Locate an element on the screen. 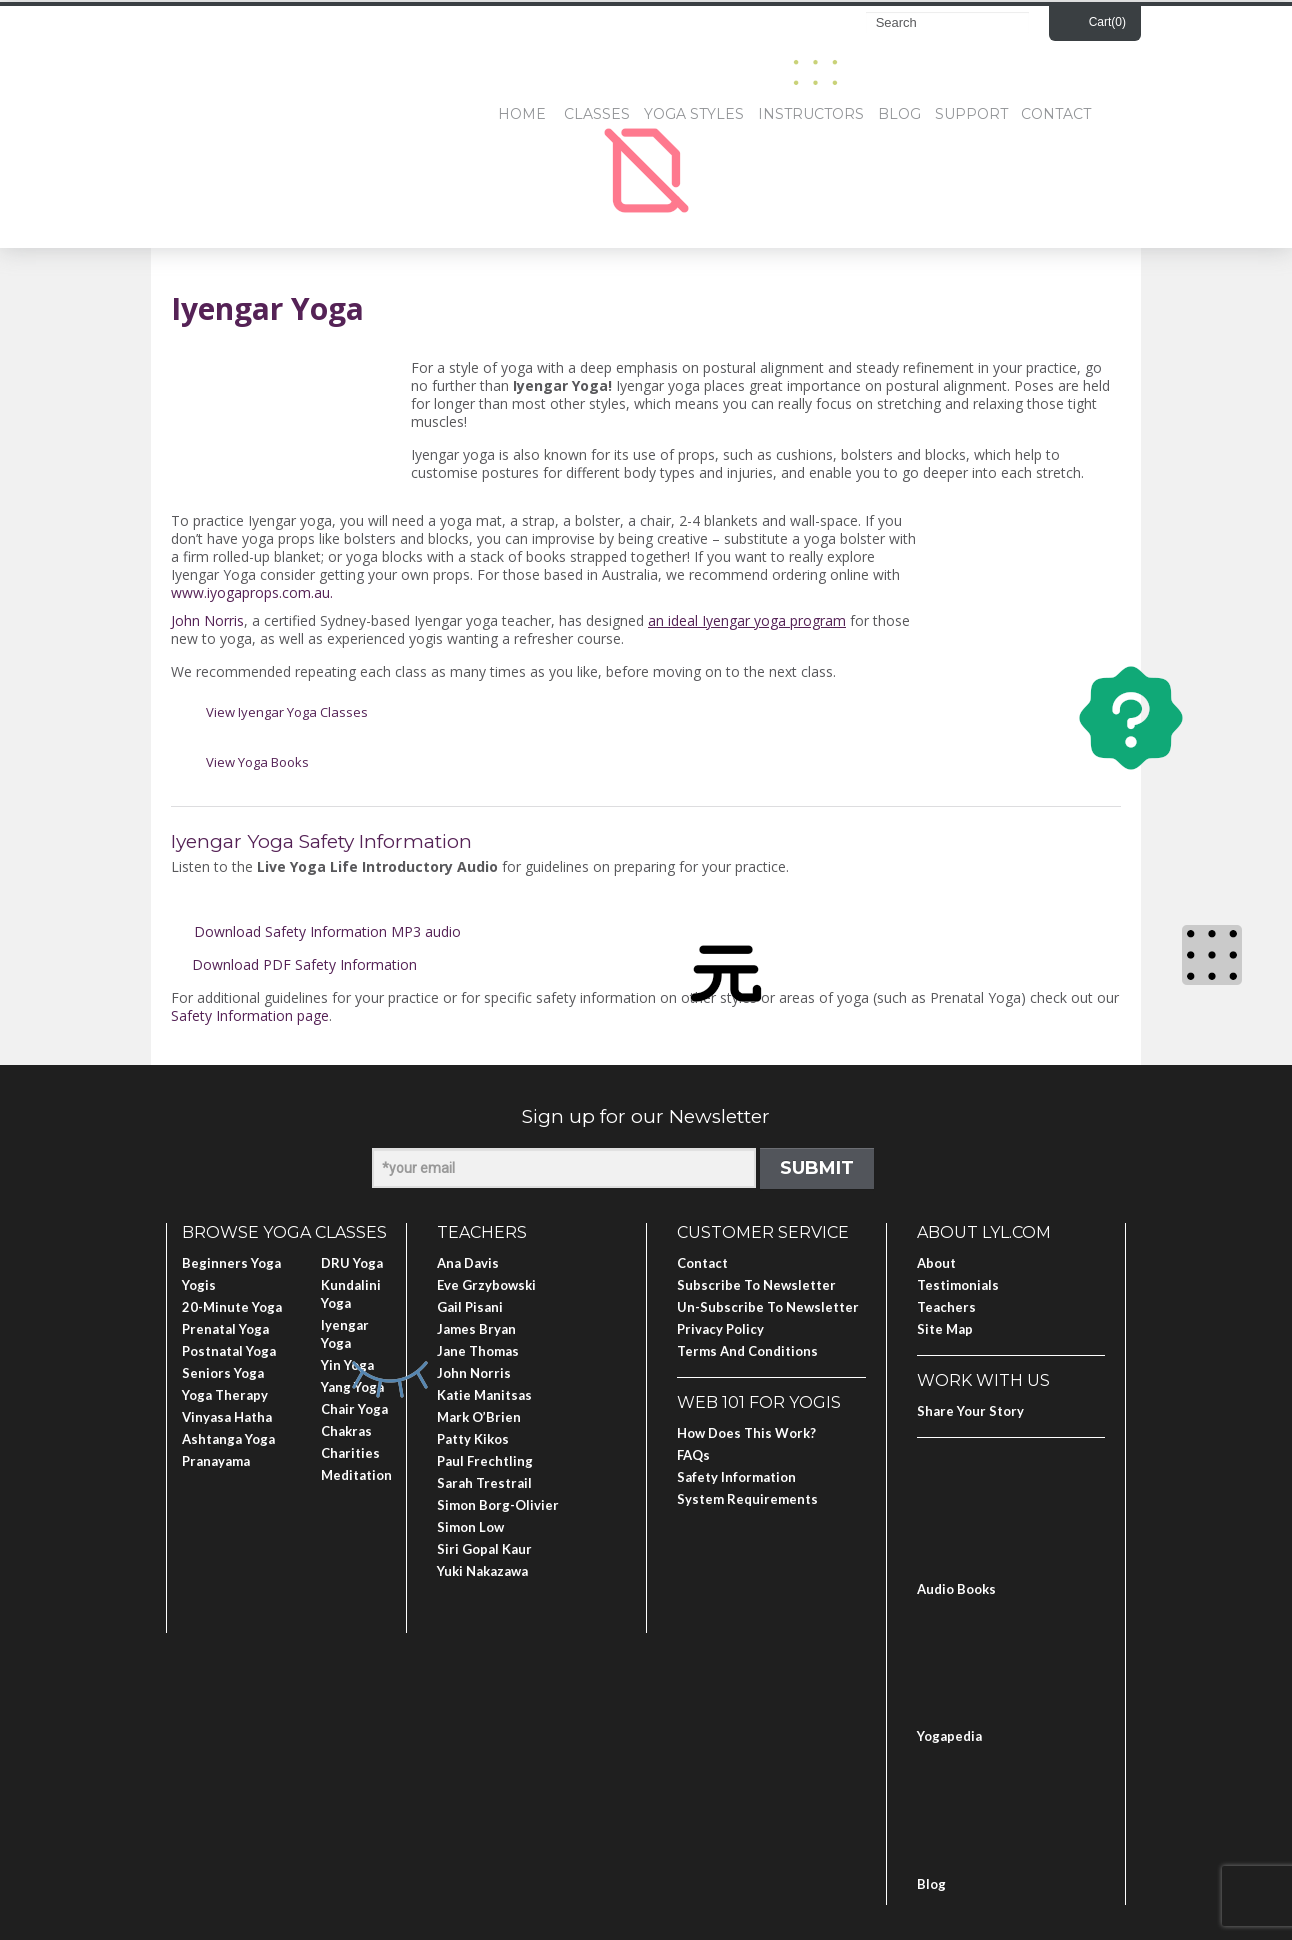  drag to reorder or rearrange items is located at coordinates (815, 72).